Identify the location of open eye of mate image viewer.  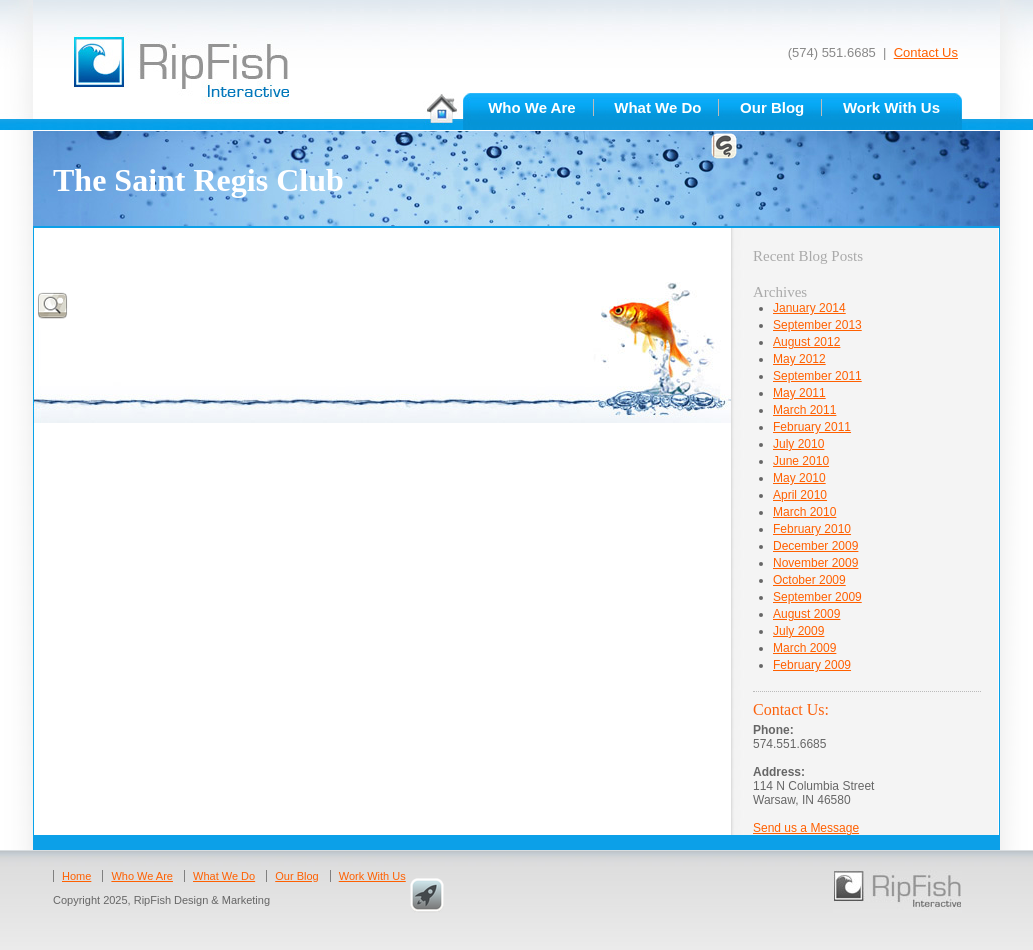
(52, 305).